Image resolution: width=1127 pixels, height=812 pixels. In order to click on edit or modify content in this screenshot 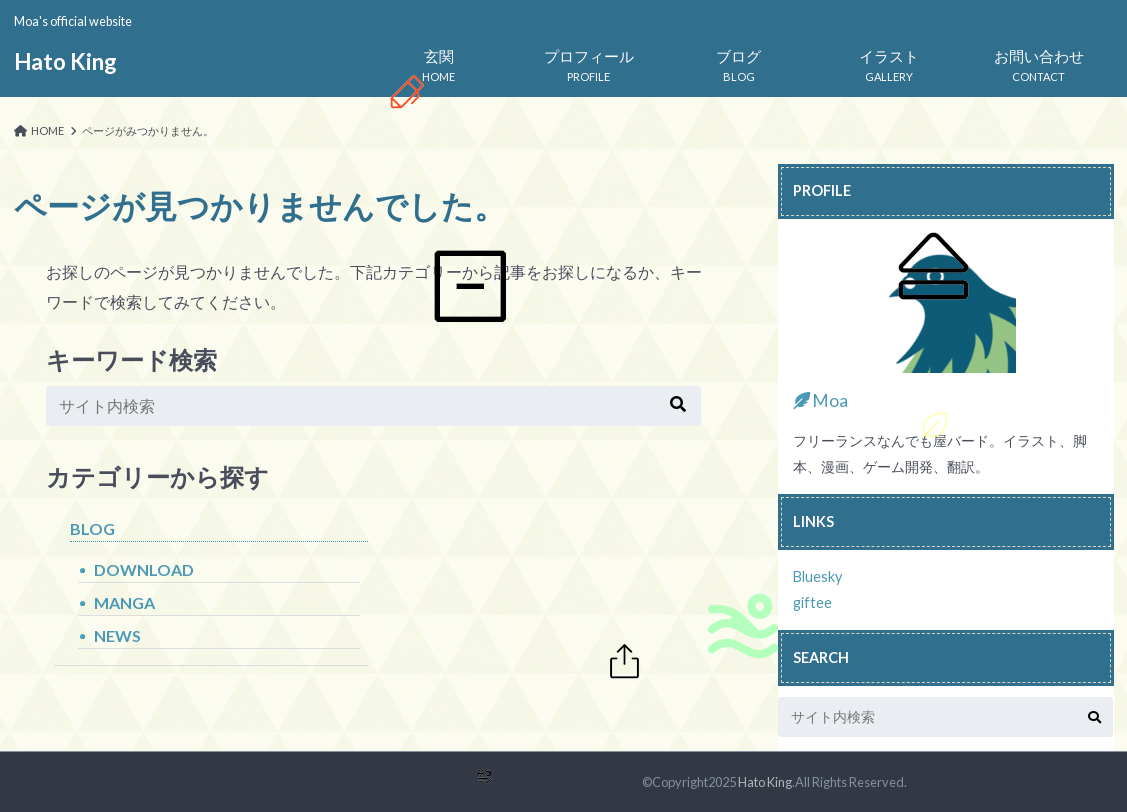, I will do `click(406, 92)`.